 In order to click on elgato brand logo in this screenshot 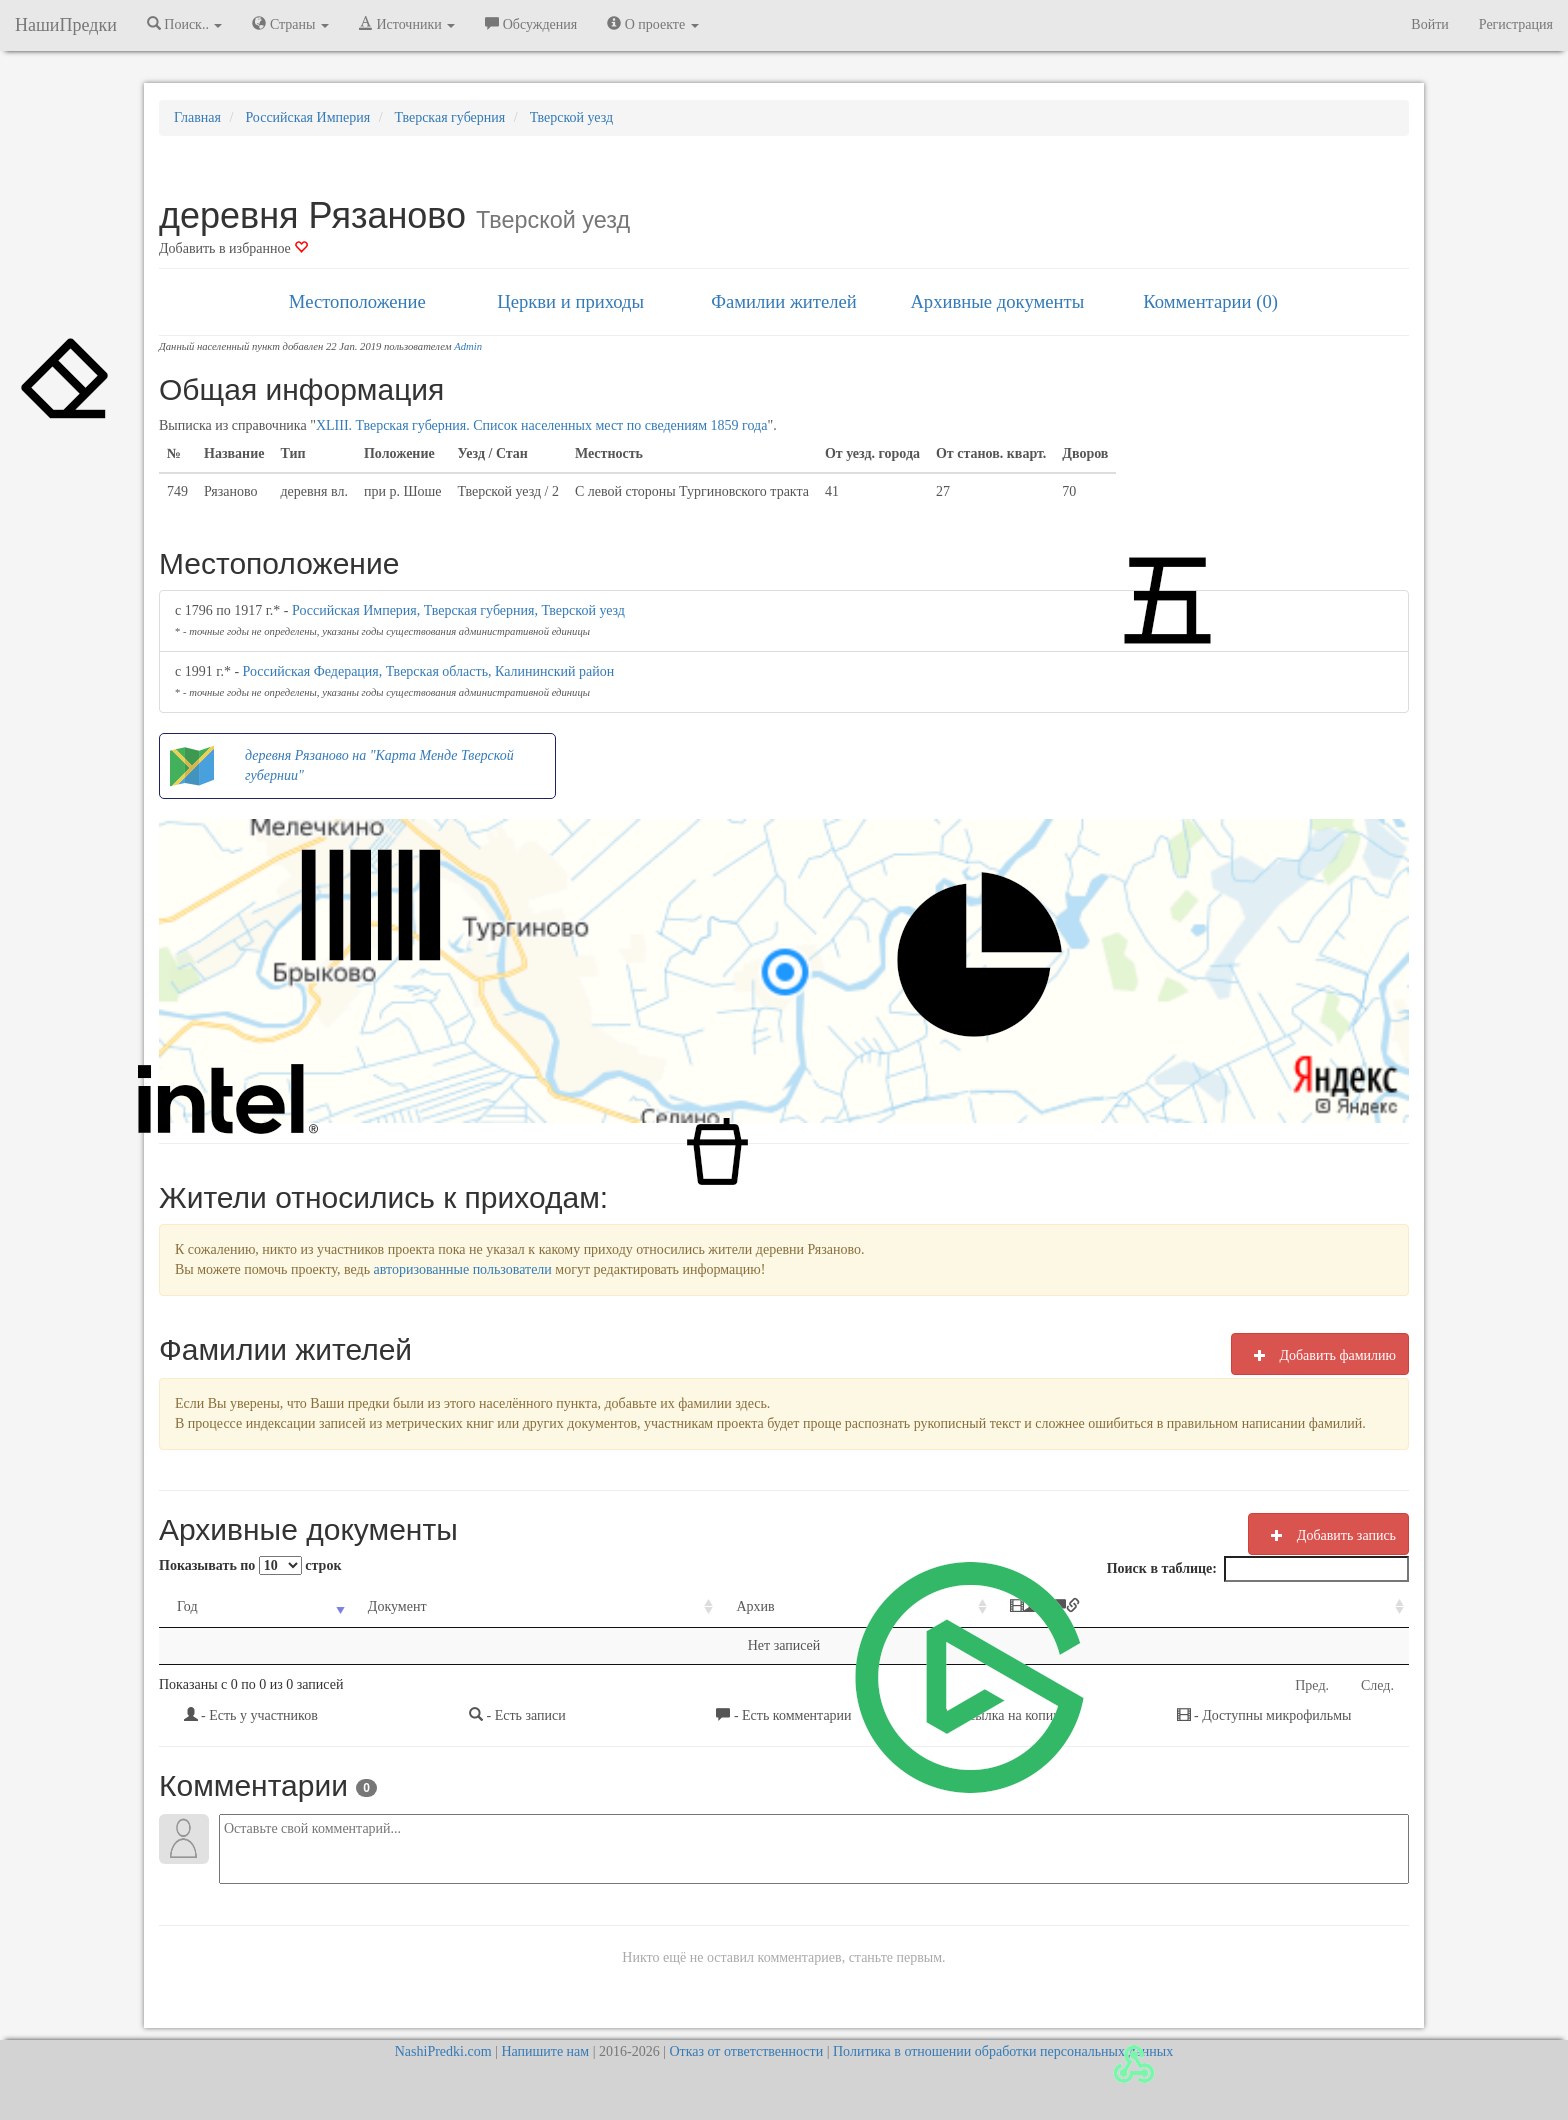, I will do `click(969, 1677)`.